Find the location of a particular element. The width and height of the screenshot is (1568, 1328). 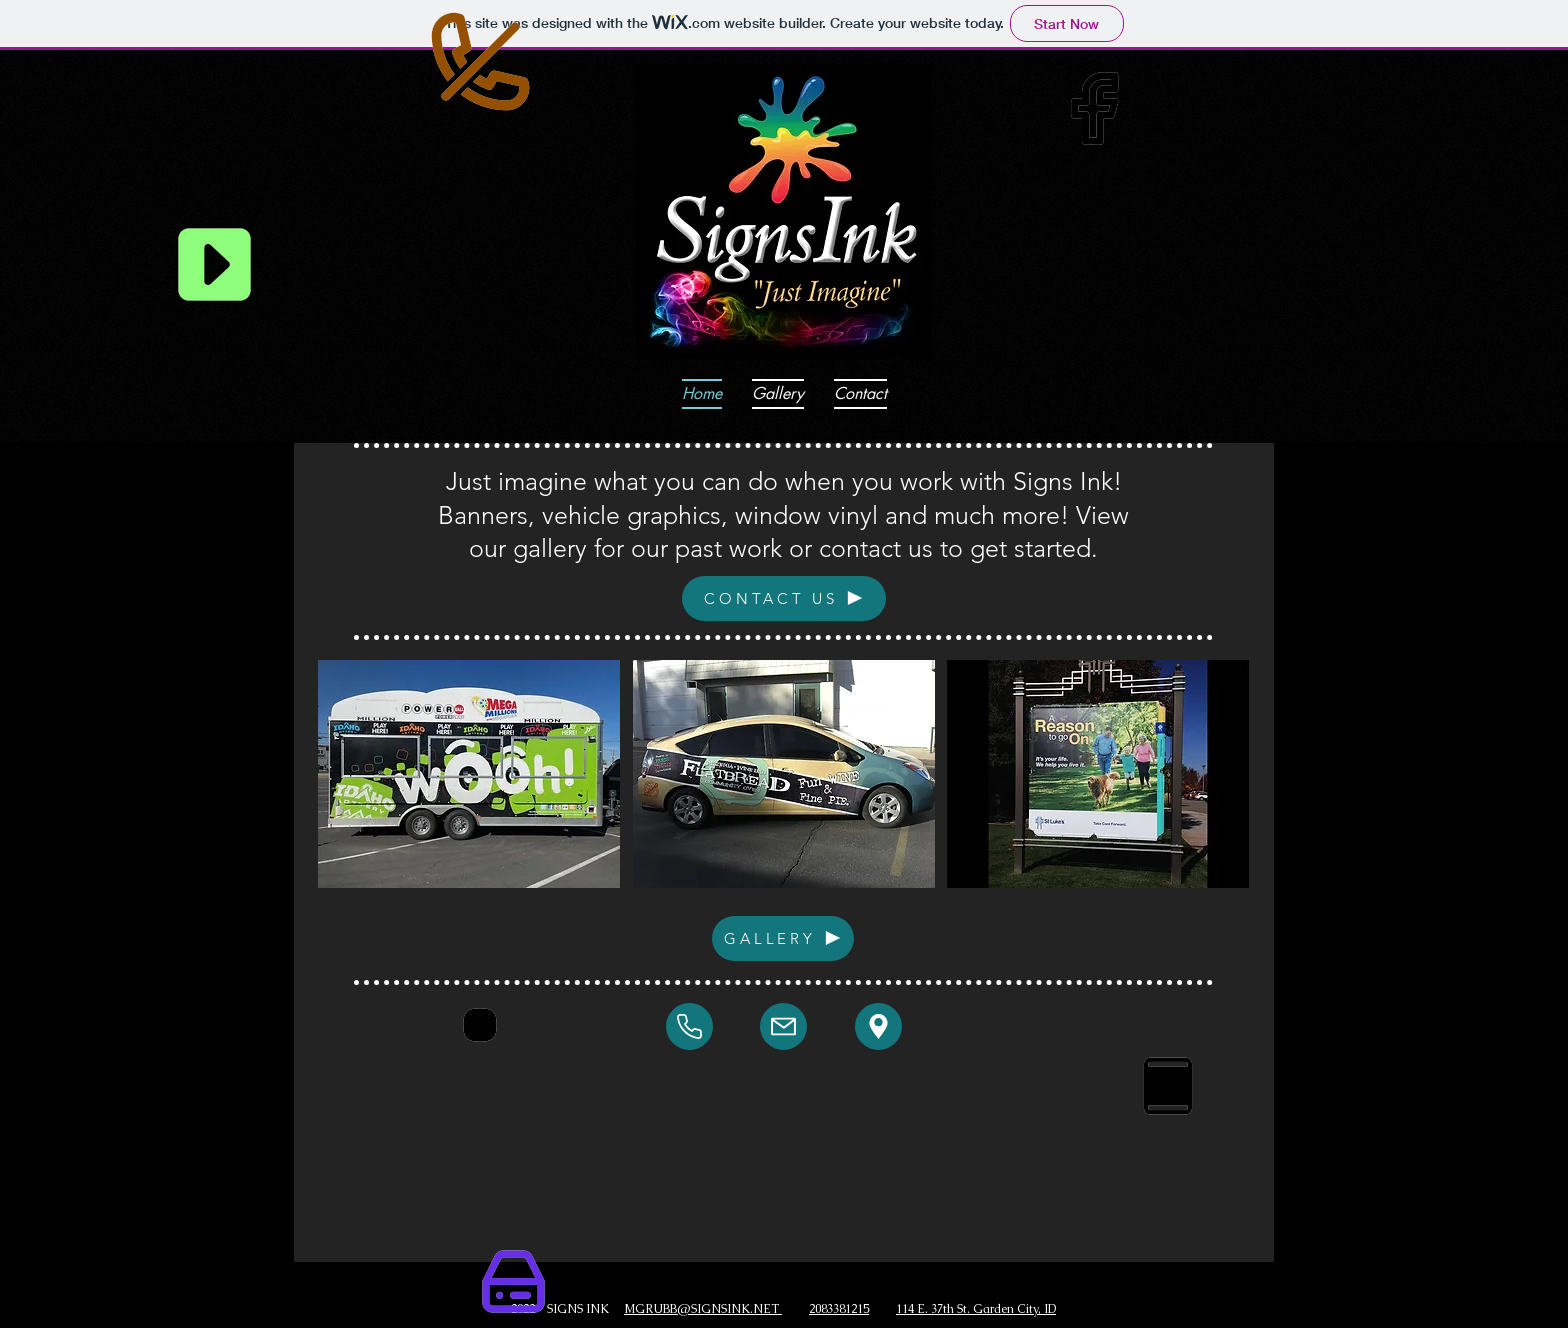

switch to tablet view is located at coordinates (1168, 1086).